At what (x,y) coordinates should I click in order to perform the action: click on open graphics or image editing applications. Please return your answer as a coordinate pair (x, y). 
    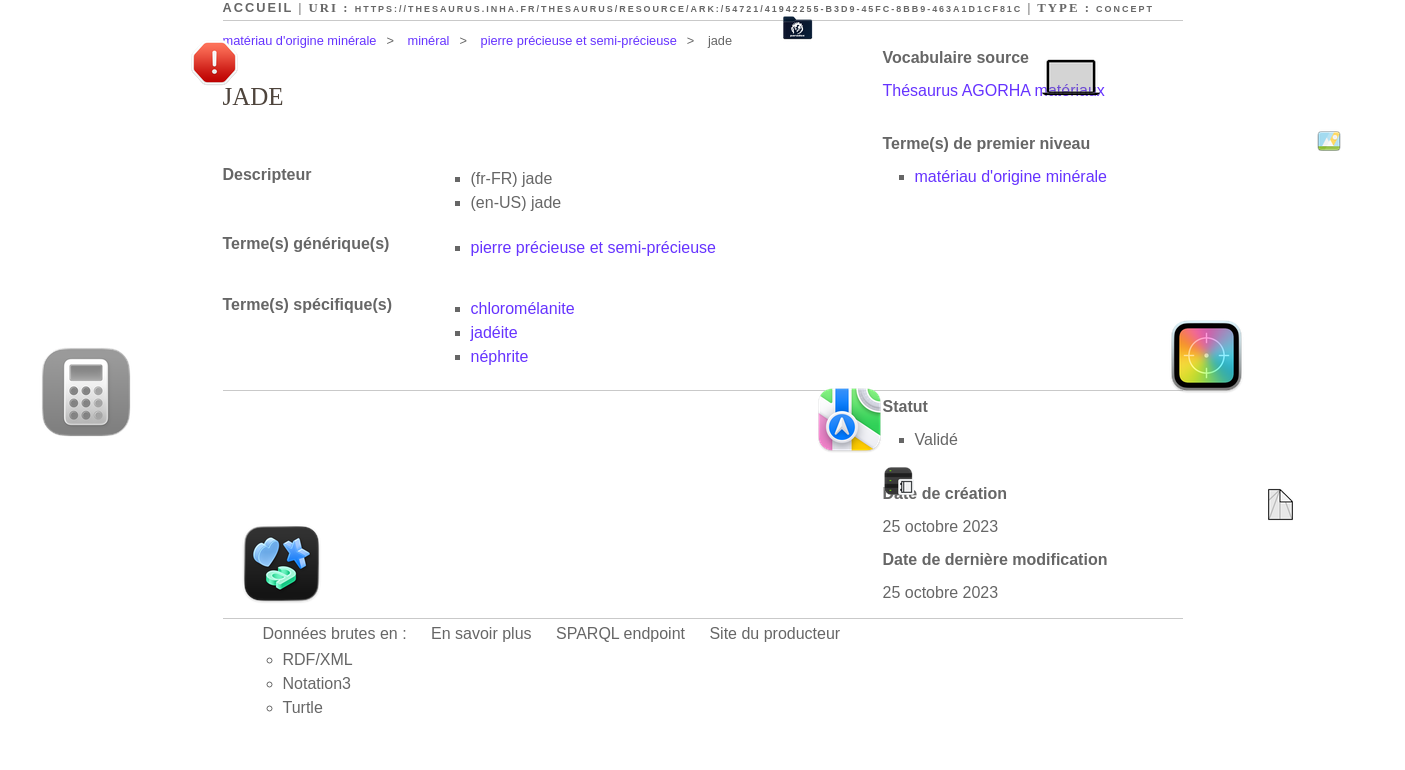
    Looking at the image, I should click on (1329, 141).